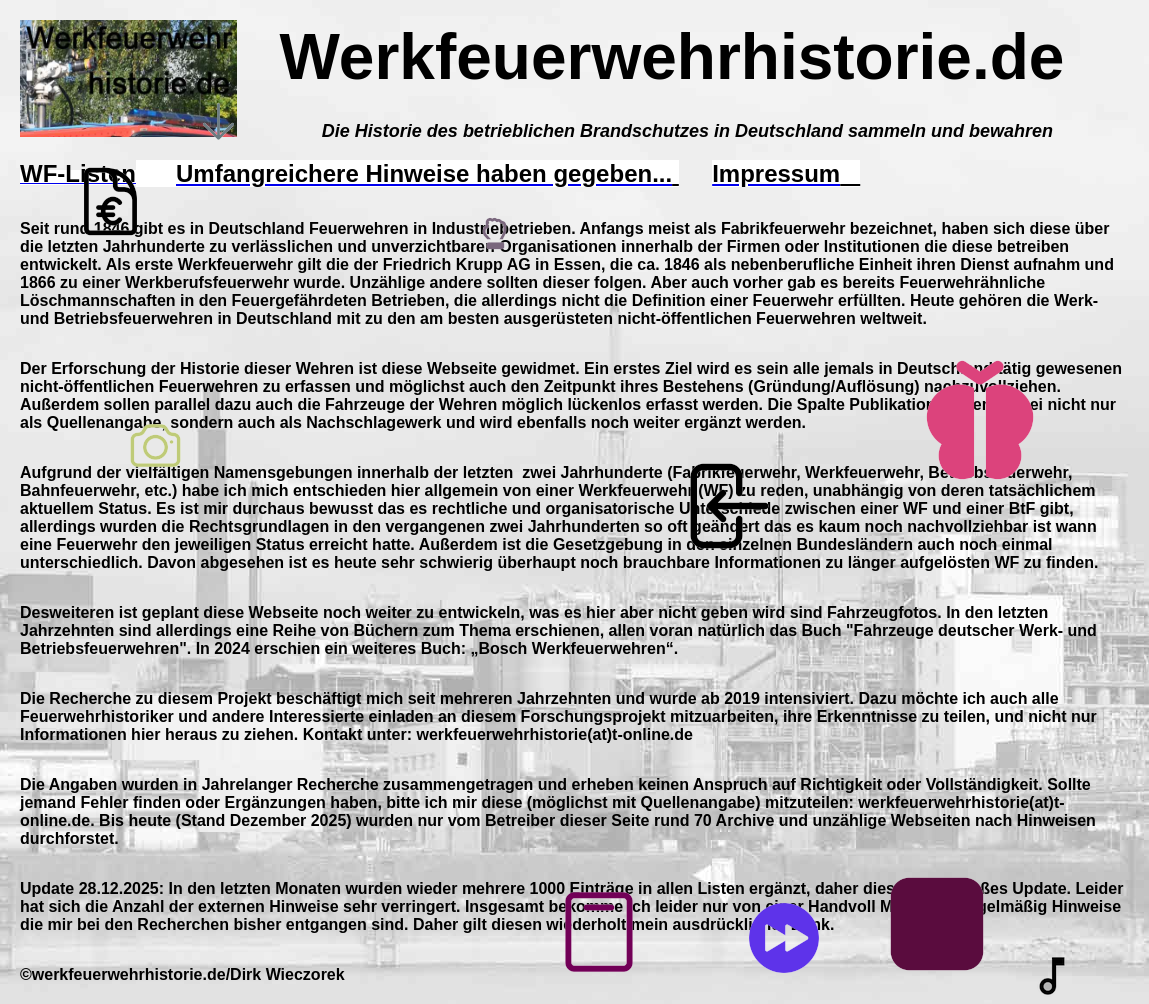  I want to click on take a photo, so click(155, 445).